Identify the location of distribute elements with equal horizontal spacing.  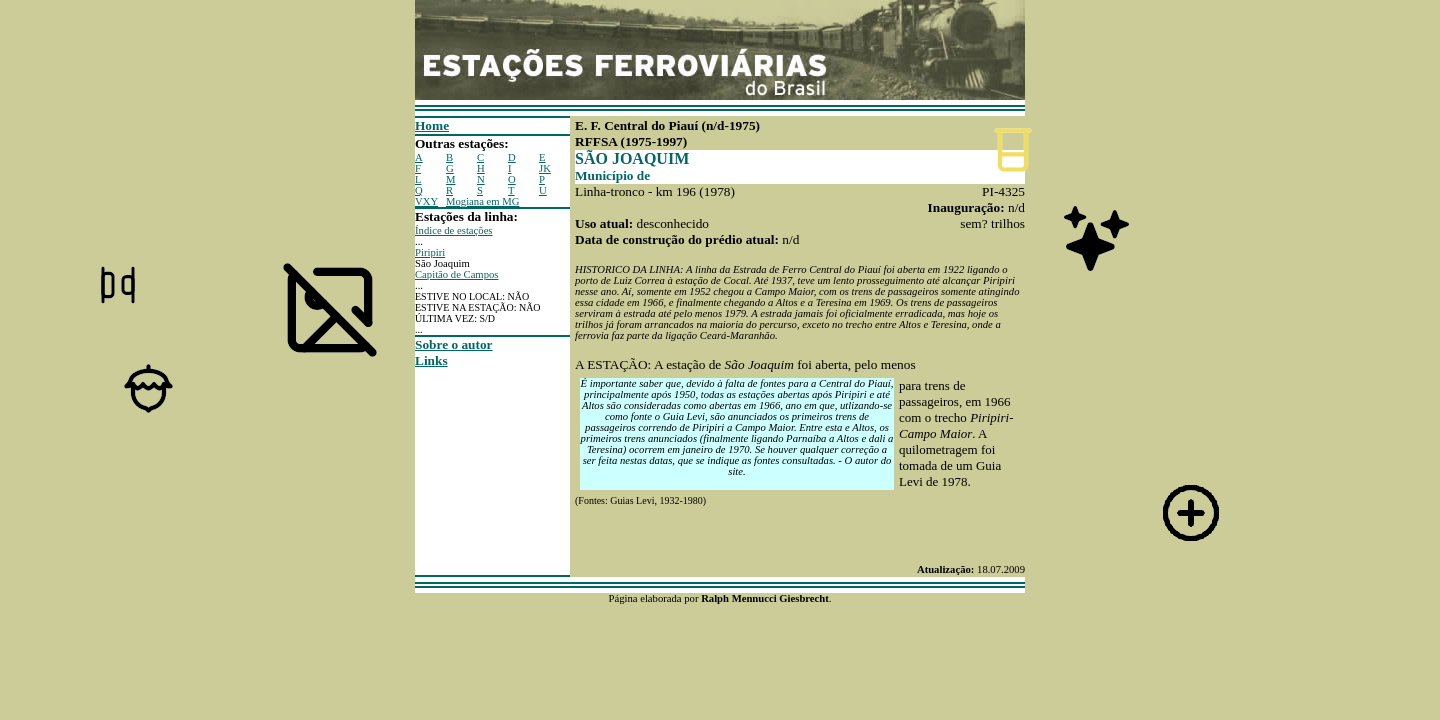
(118, 285).